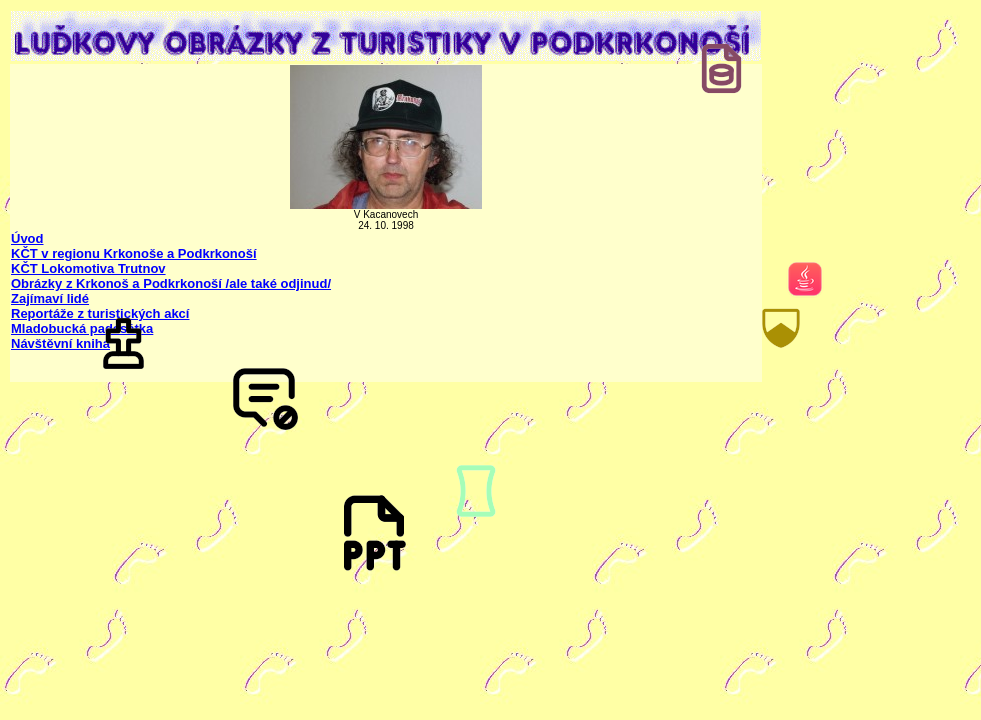  What do you see at coordinates (374, 533) in the screenshot?
I see `PowerPoint file type indicator` at bounding box center [374, 533].